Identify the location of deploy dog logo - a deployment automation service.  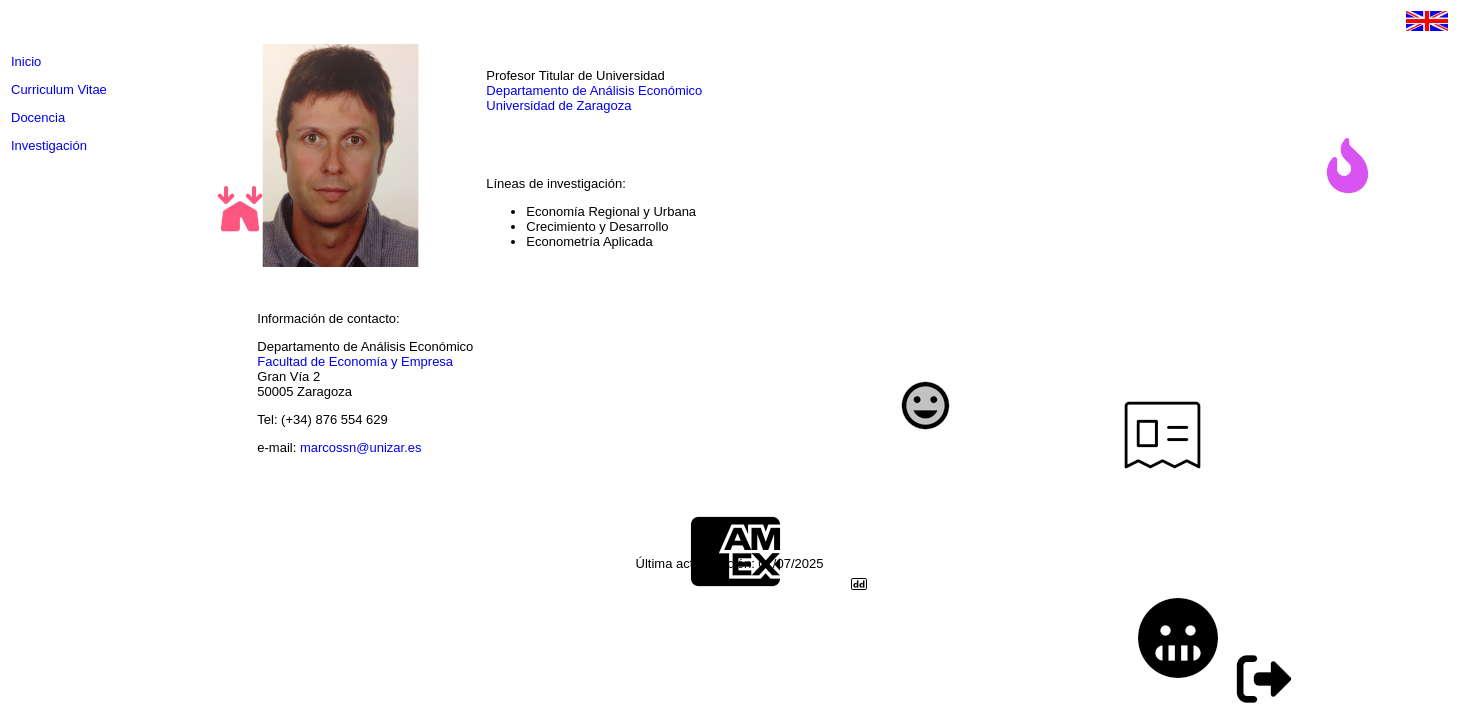
(859, 584).